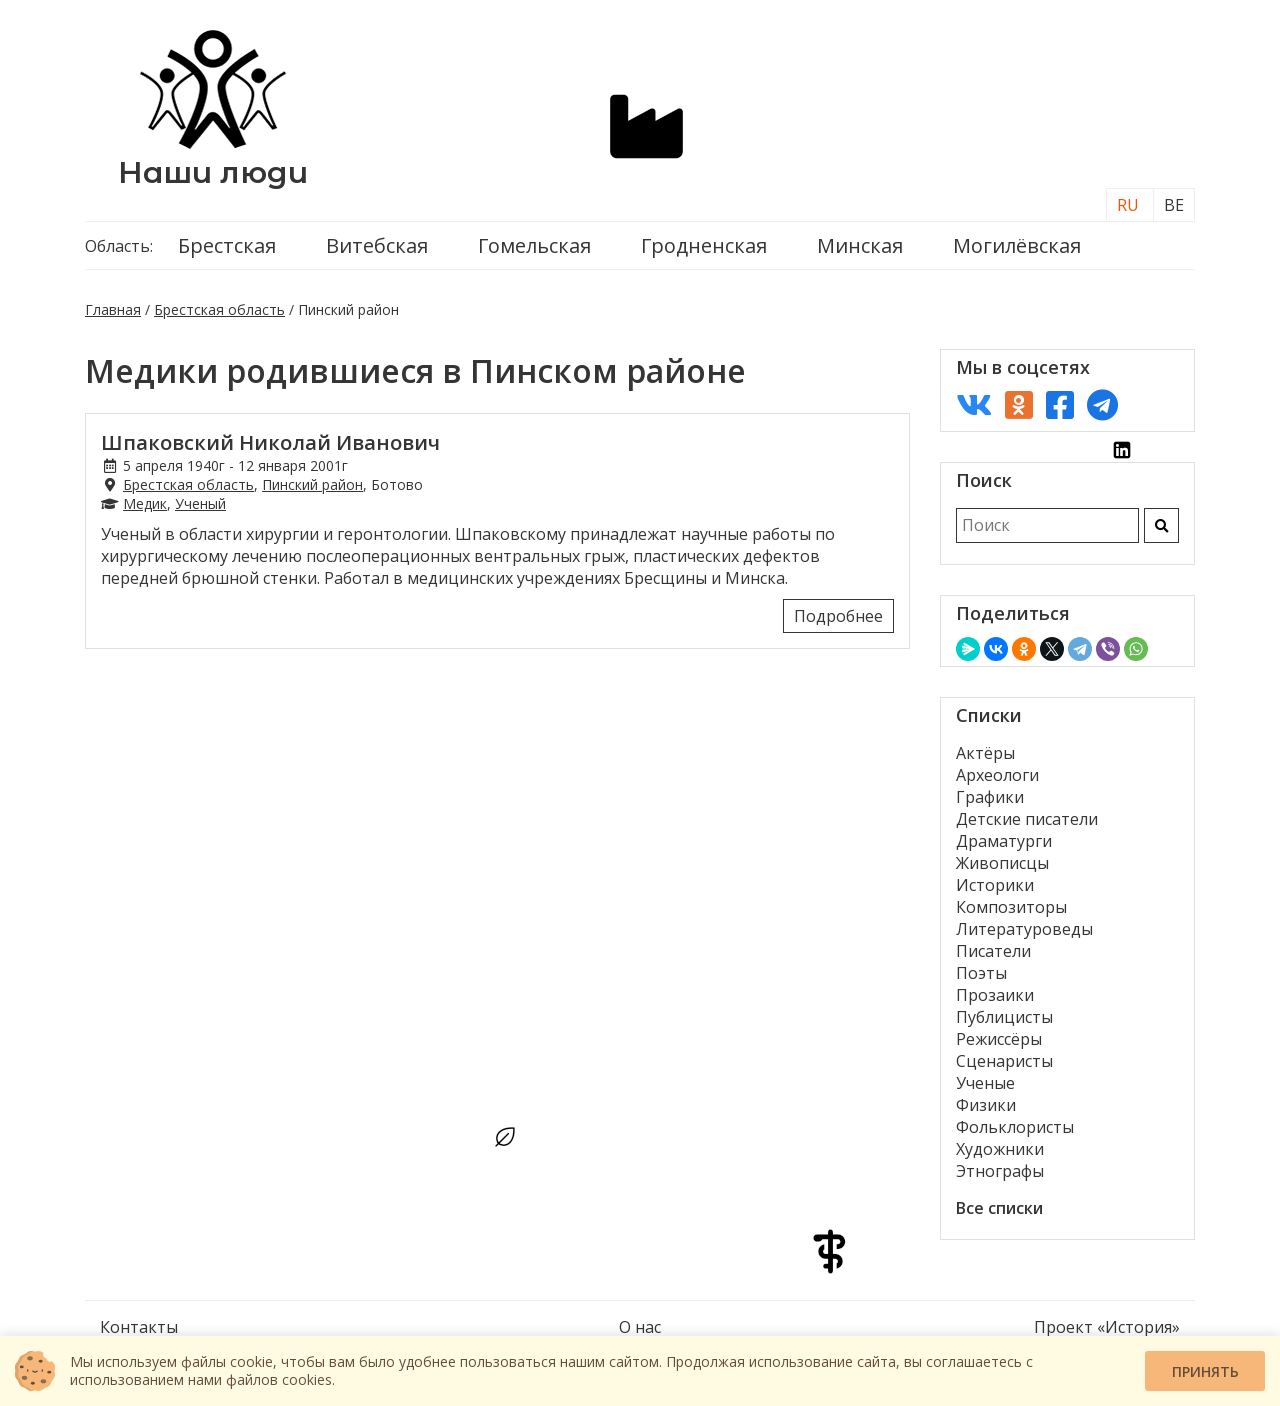  I want to click on access medical or healthcare services, so click(830, 1251).